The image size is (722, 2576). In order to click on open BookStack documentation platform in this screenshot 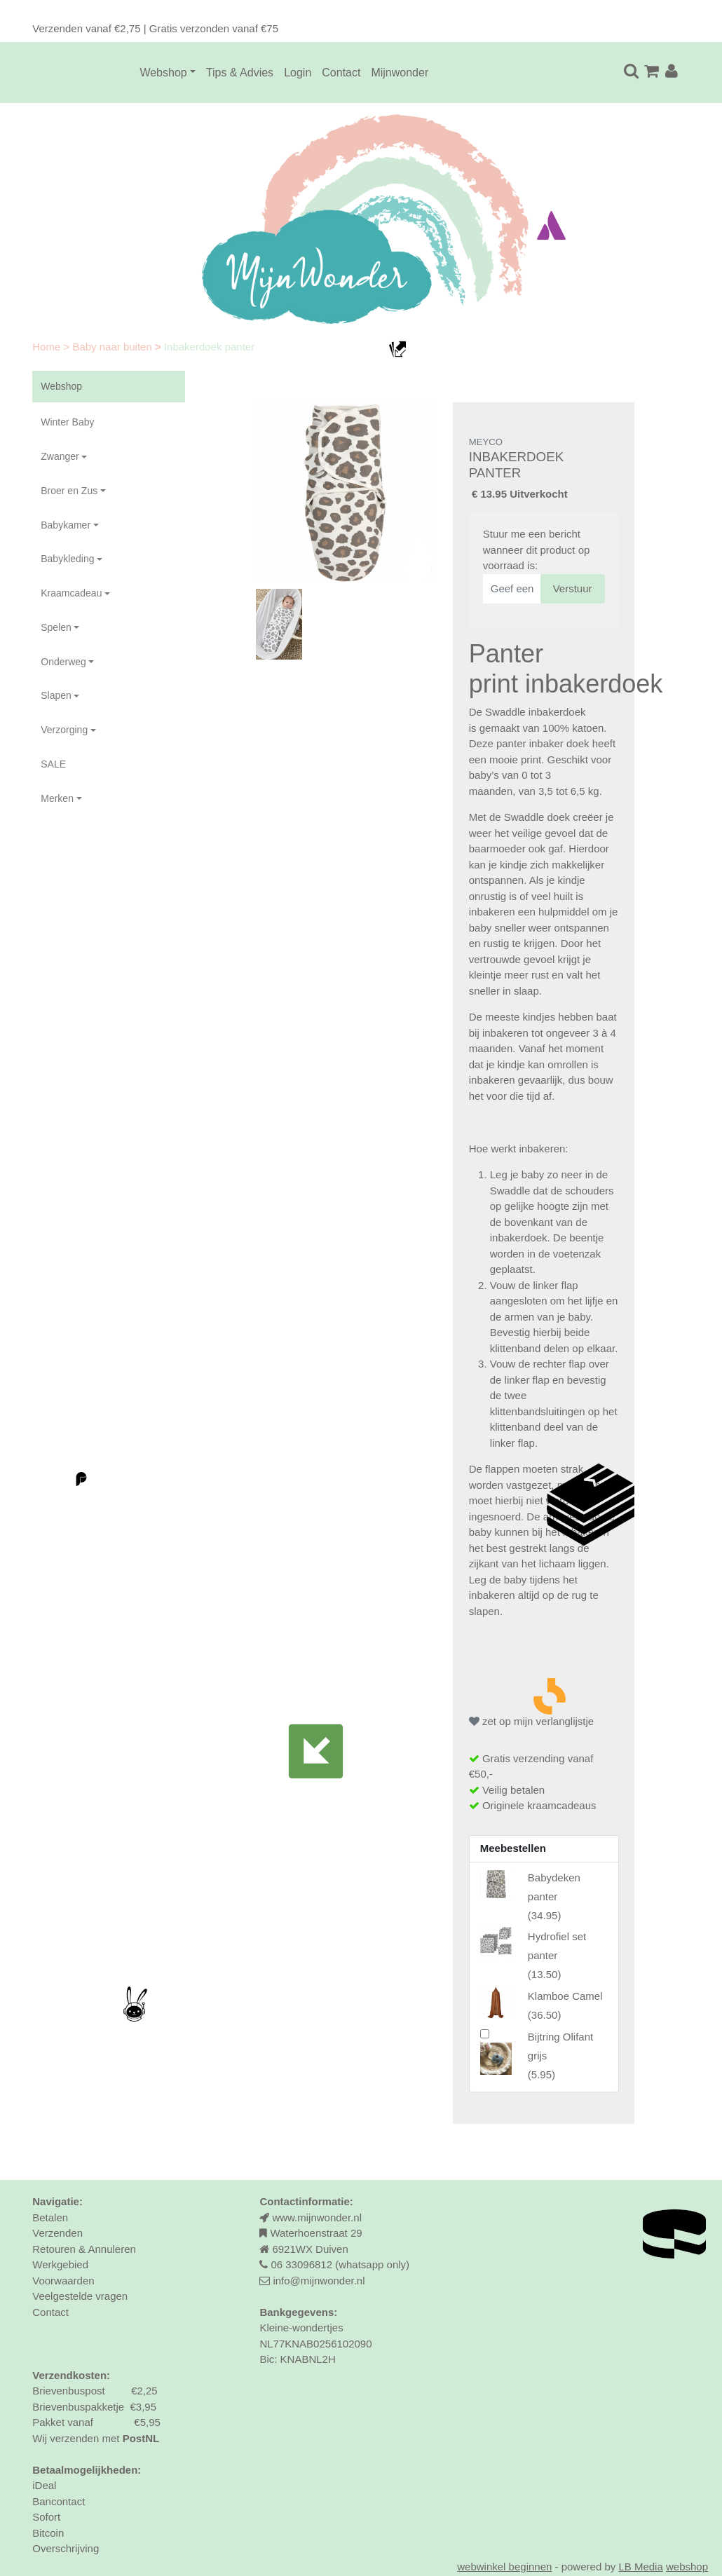, I will do `click(590, 1504)`.